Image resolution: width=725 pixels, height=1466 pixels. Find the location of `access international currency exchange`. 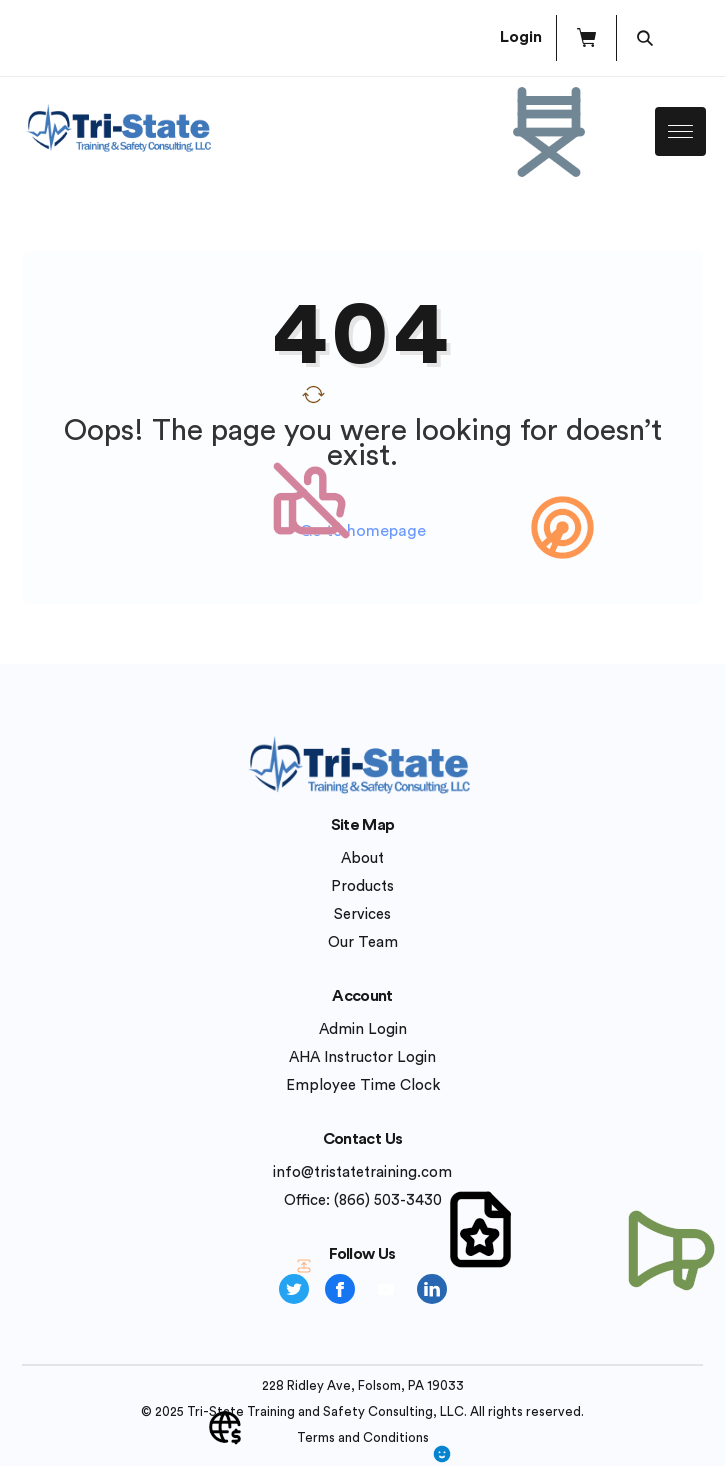

access international currency exchange is located at coordinates (225, 1427).